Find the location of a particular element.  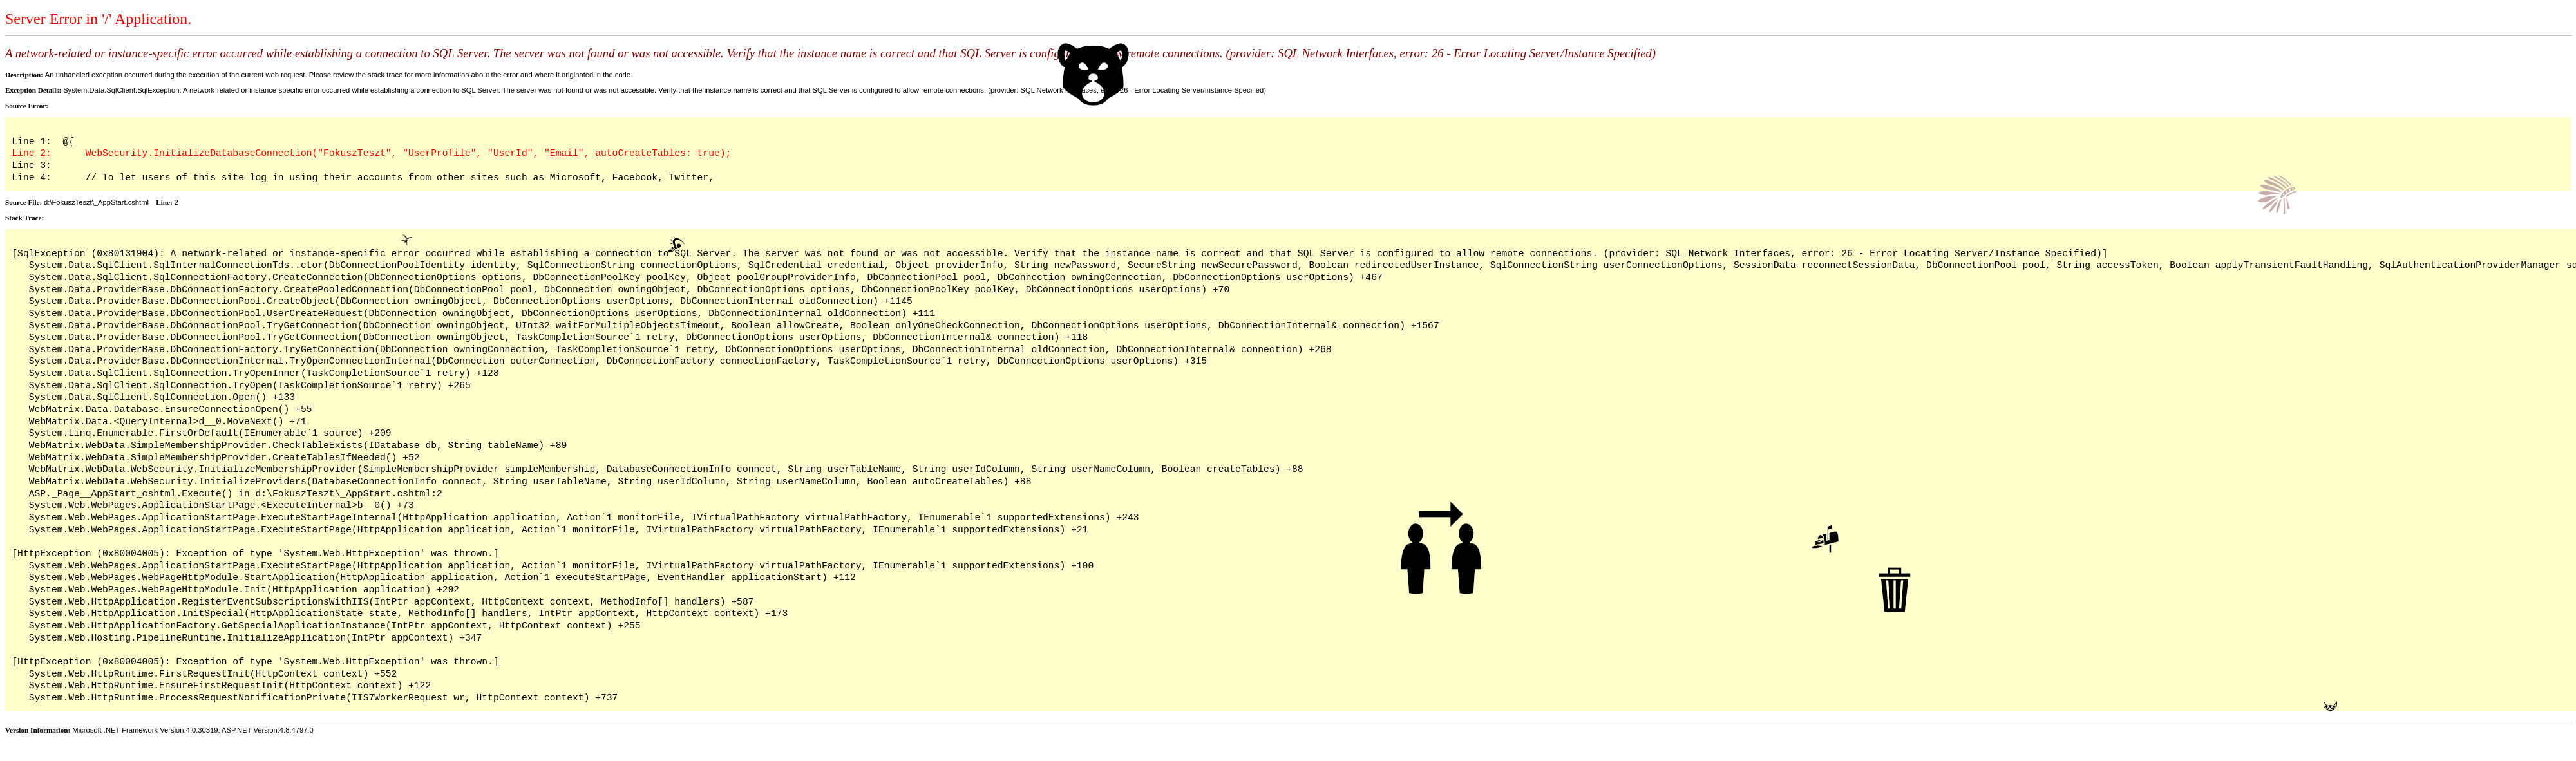

skip to the next player's turn is located at coordinates (1441, 549).